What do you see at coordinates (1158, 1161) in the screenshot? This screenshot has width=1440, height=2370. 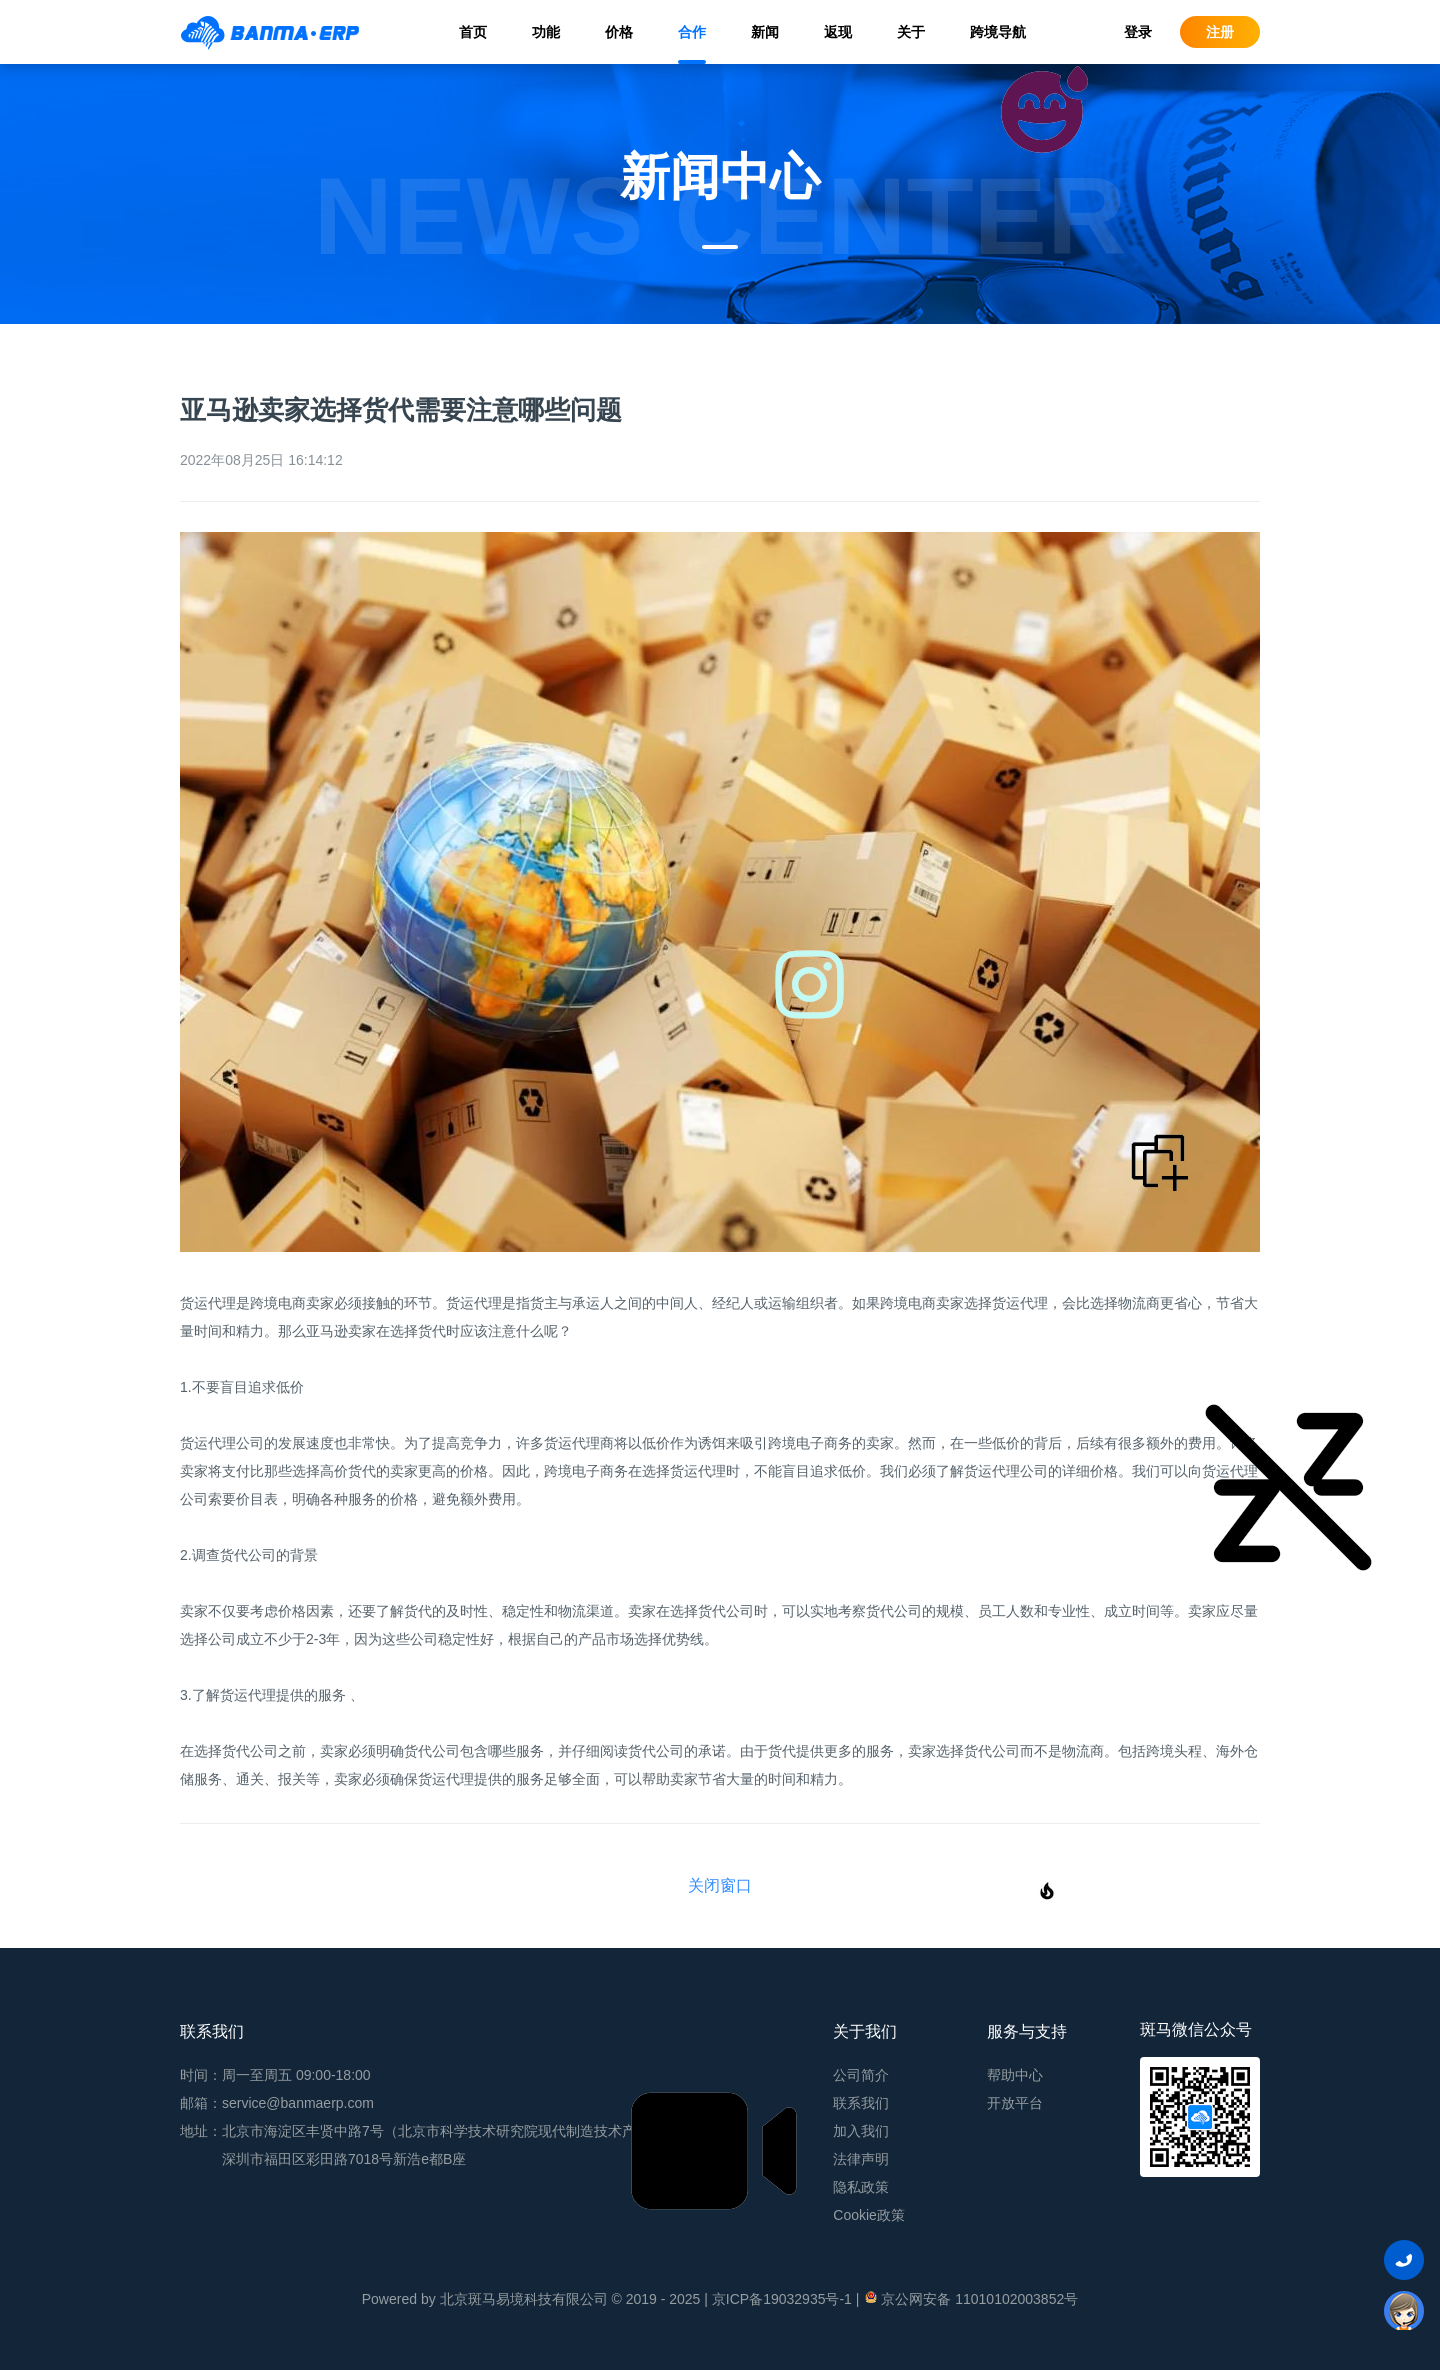 I see `create a new collection` at bounding box center [1158, 1161].